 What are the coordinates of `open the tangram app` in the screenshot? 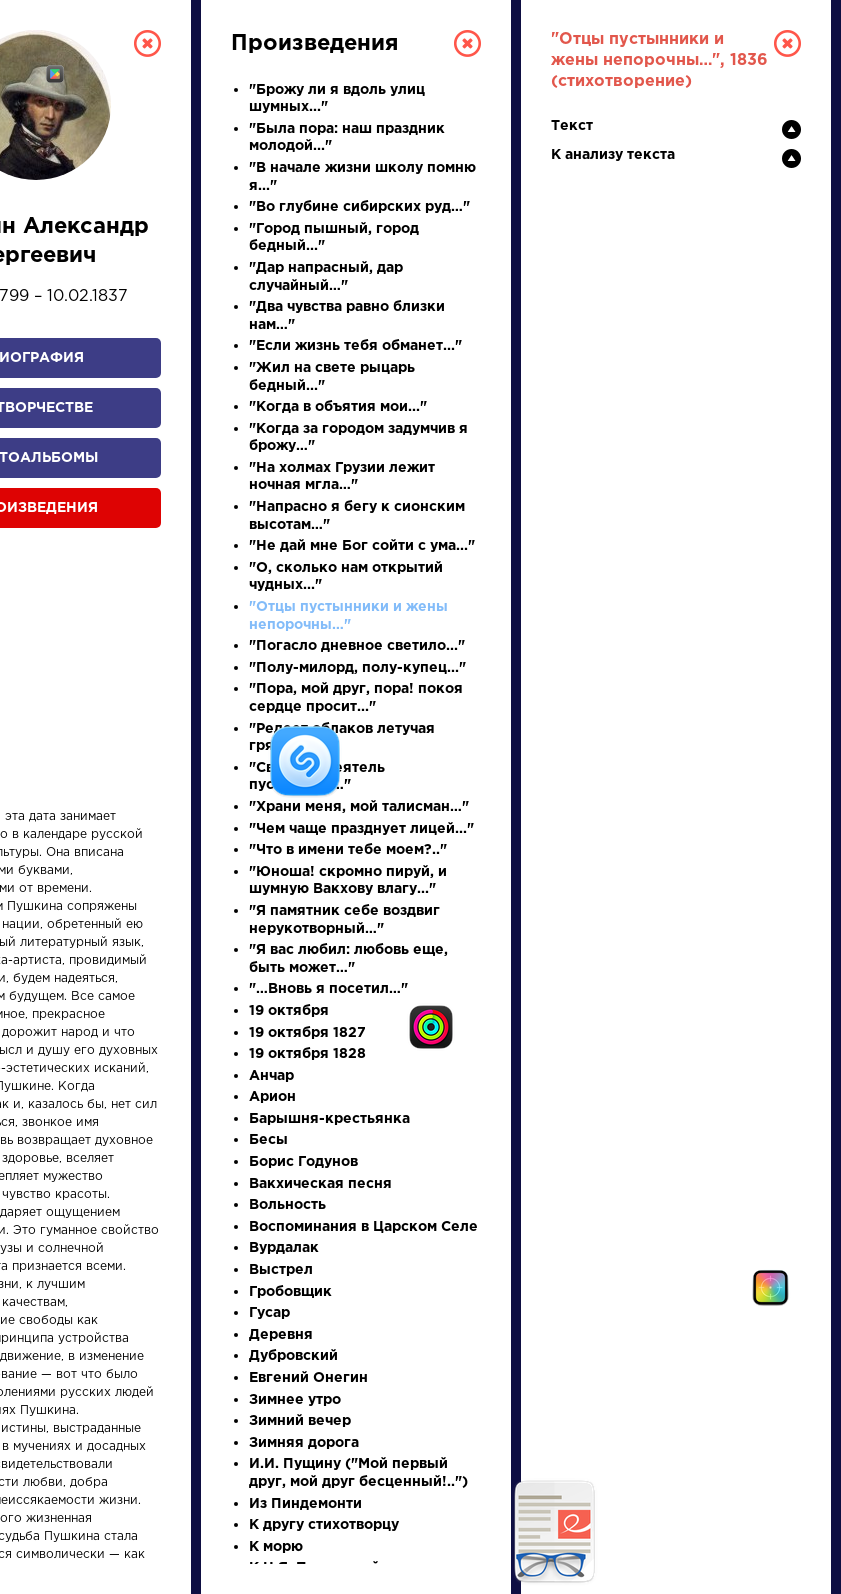 It's located at (55, 74).